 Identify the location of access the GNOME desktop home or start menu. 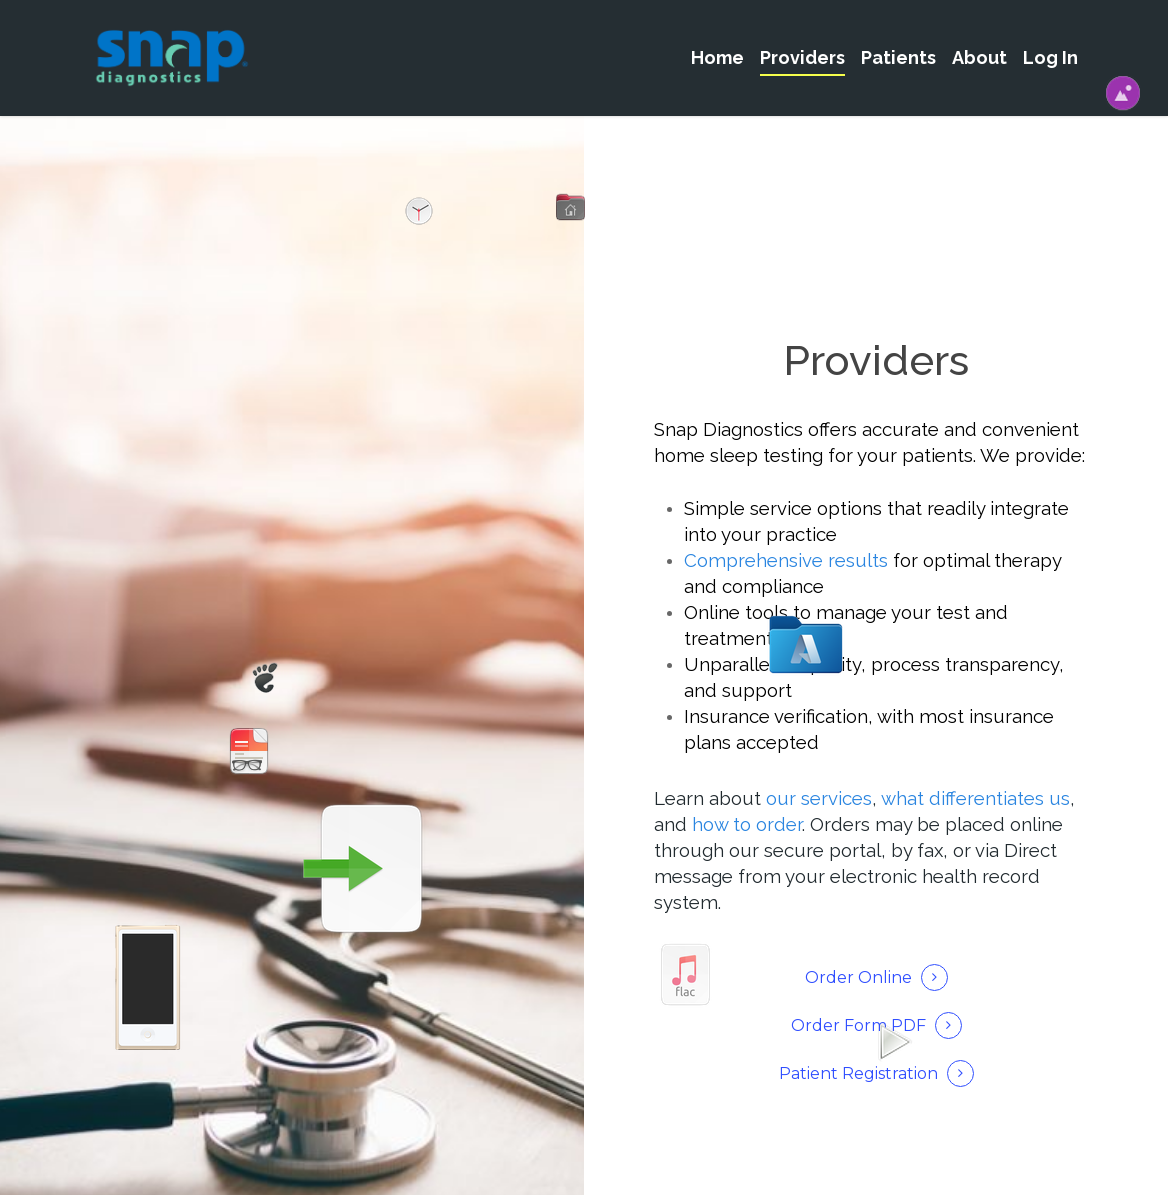
(265, 678).